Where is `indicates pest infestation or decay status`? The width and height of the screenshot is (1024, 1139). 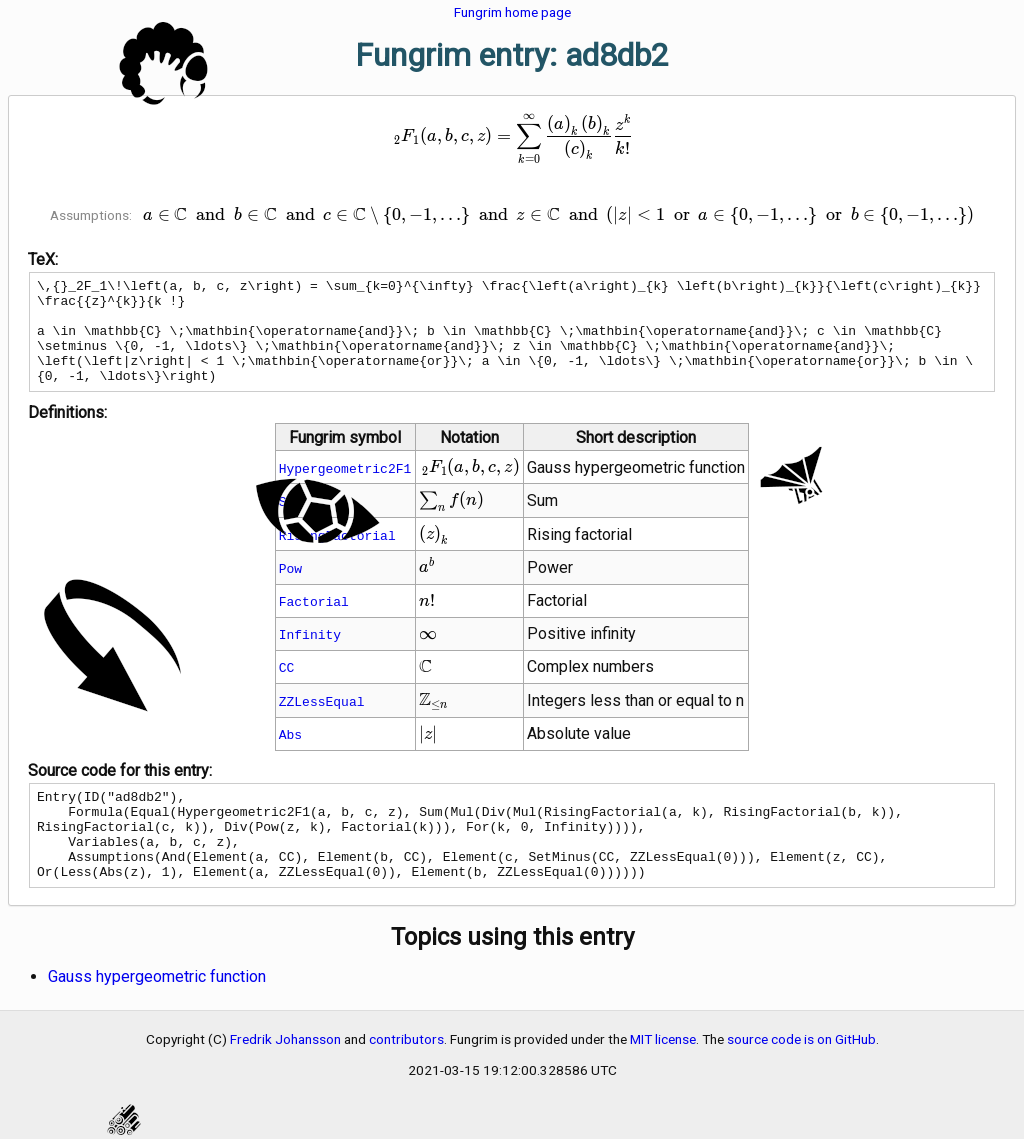
indicates pest infestation or decay status is located at coordinates (163, 66).